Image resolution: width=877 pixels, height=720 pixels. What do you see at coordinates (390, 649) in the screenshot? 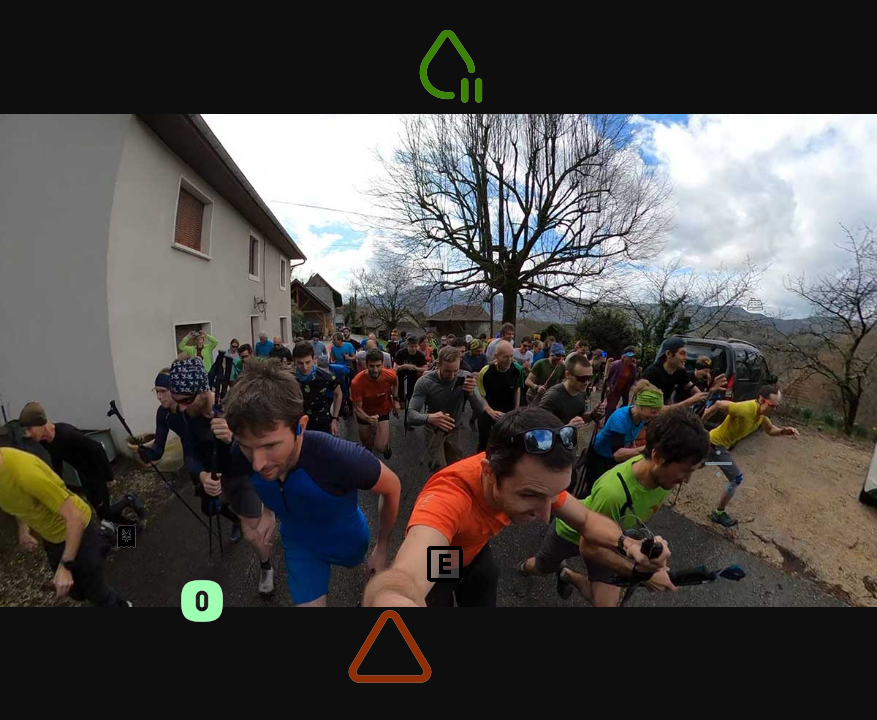
I see `warning or alert indicator` at bounding box center [390, 649].